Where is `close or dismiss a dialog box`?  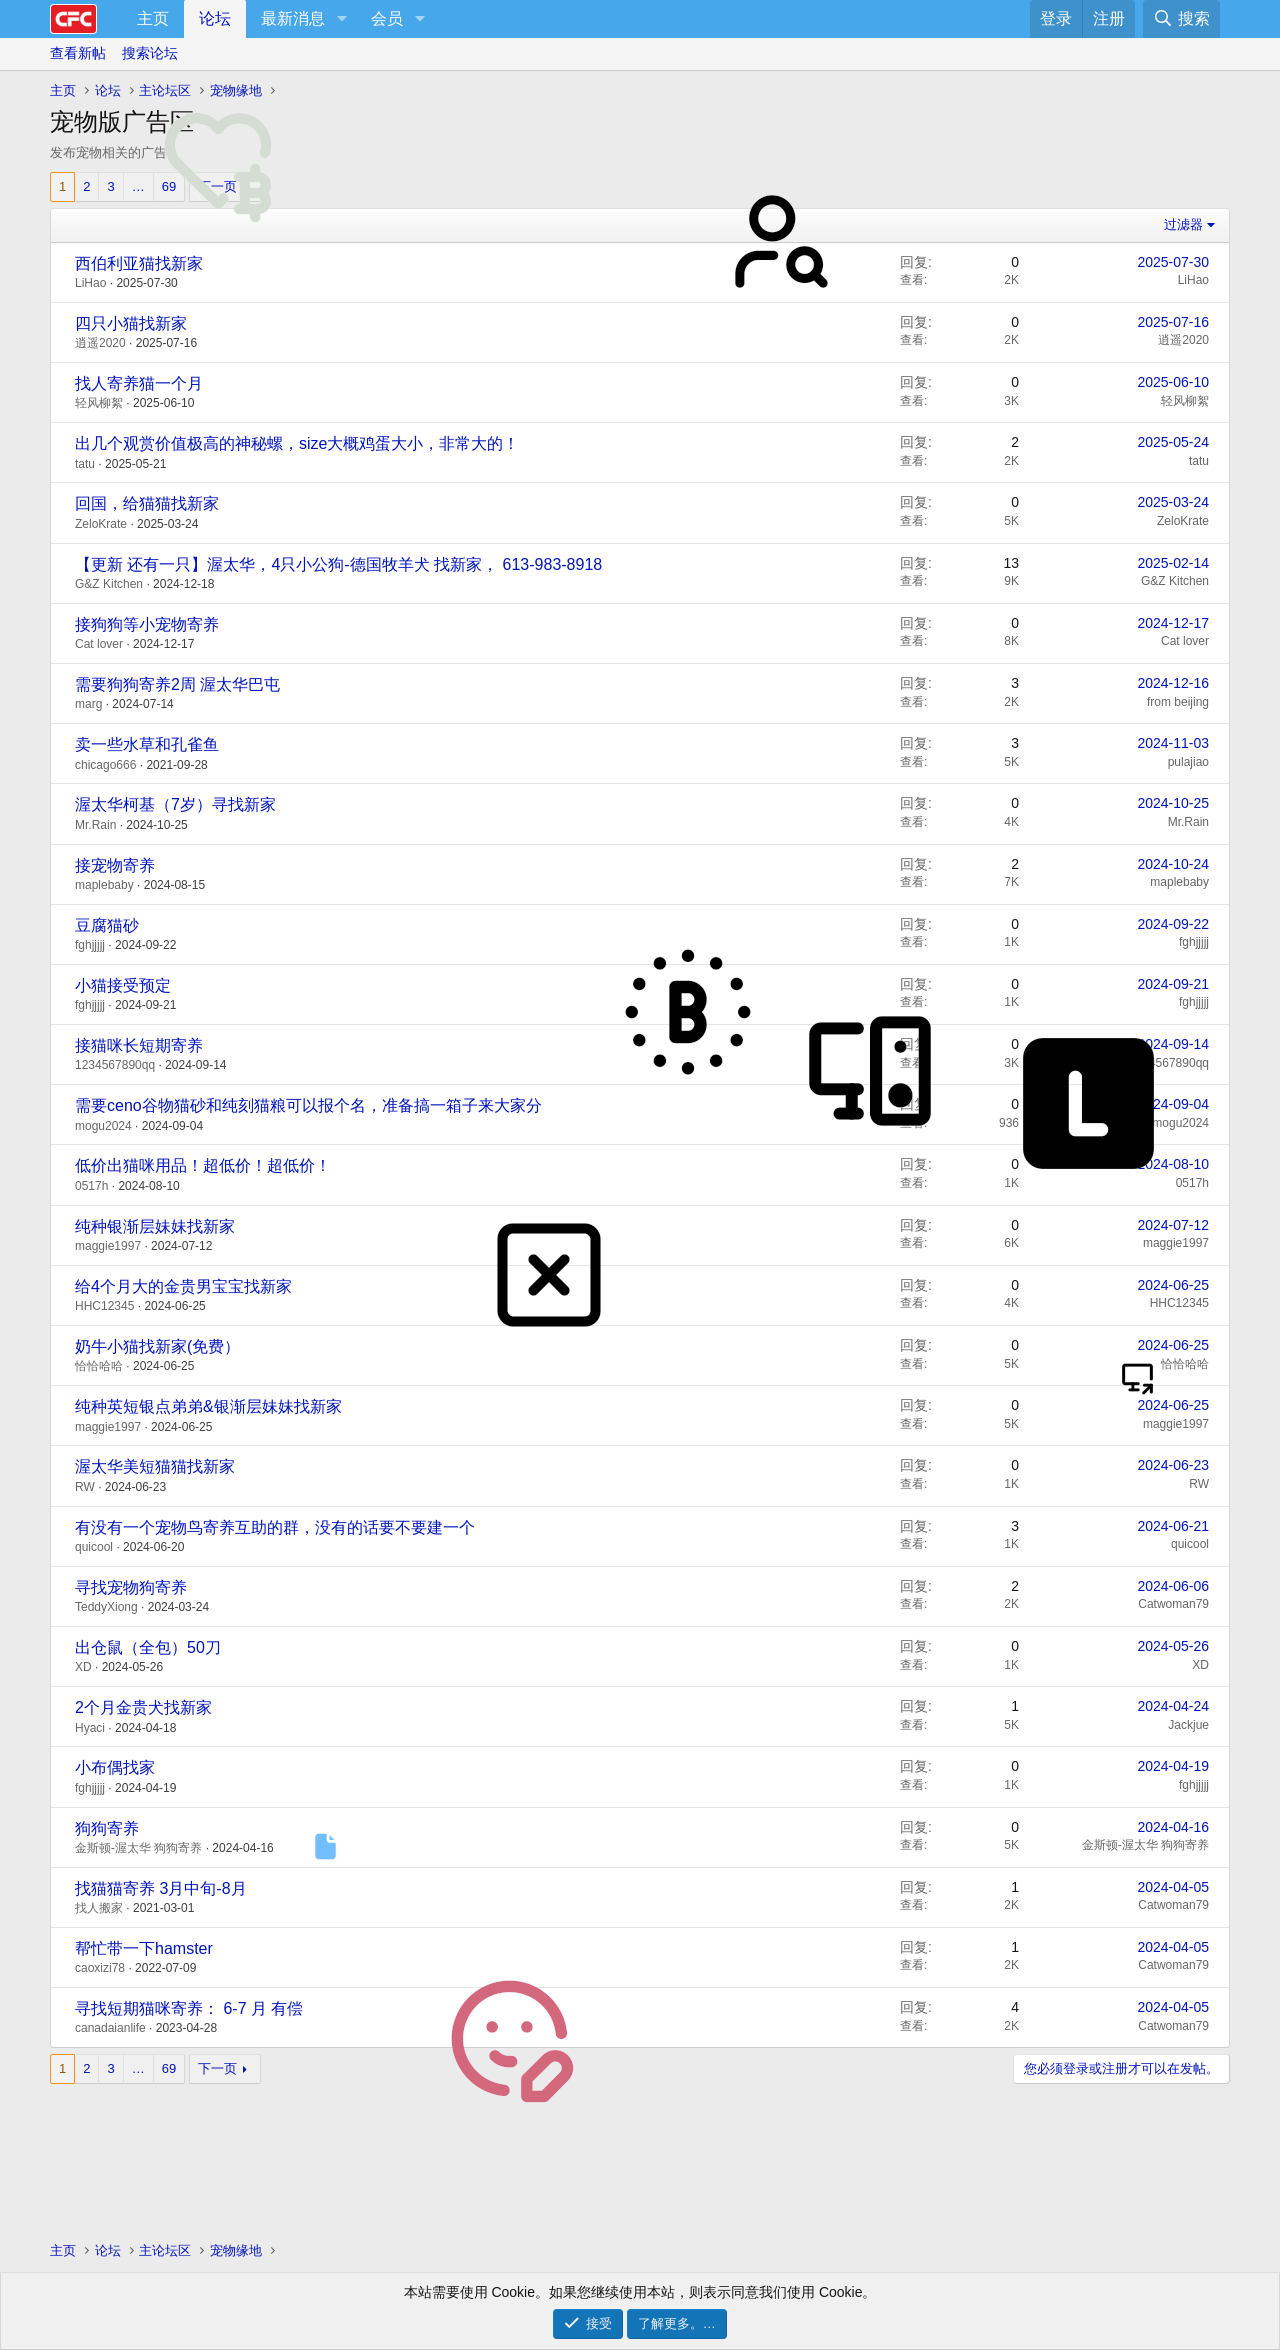
close or dismiss a dialog box is located at coordinates (549, 1275).